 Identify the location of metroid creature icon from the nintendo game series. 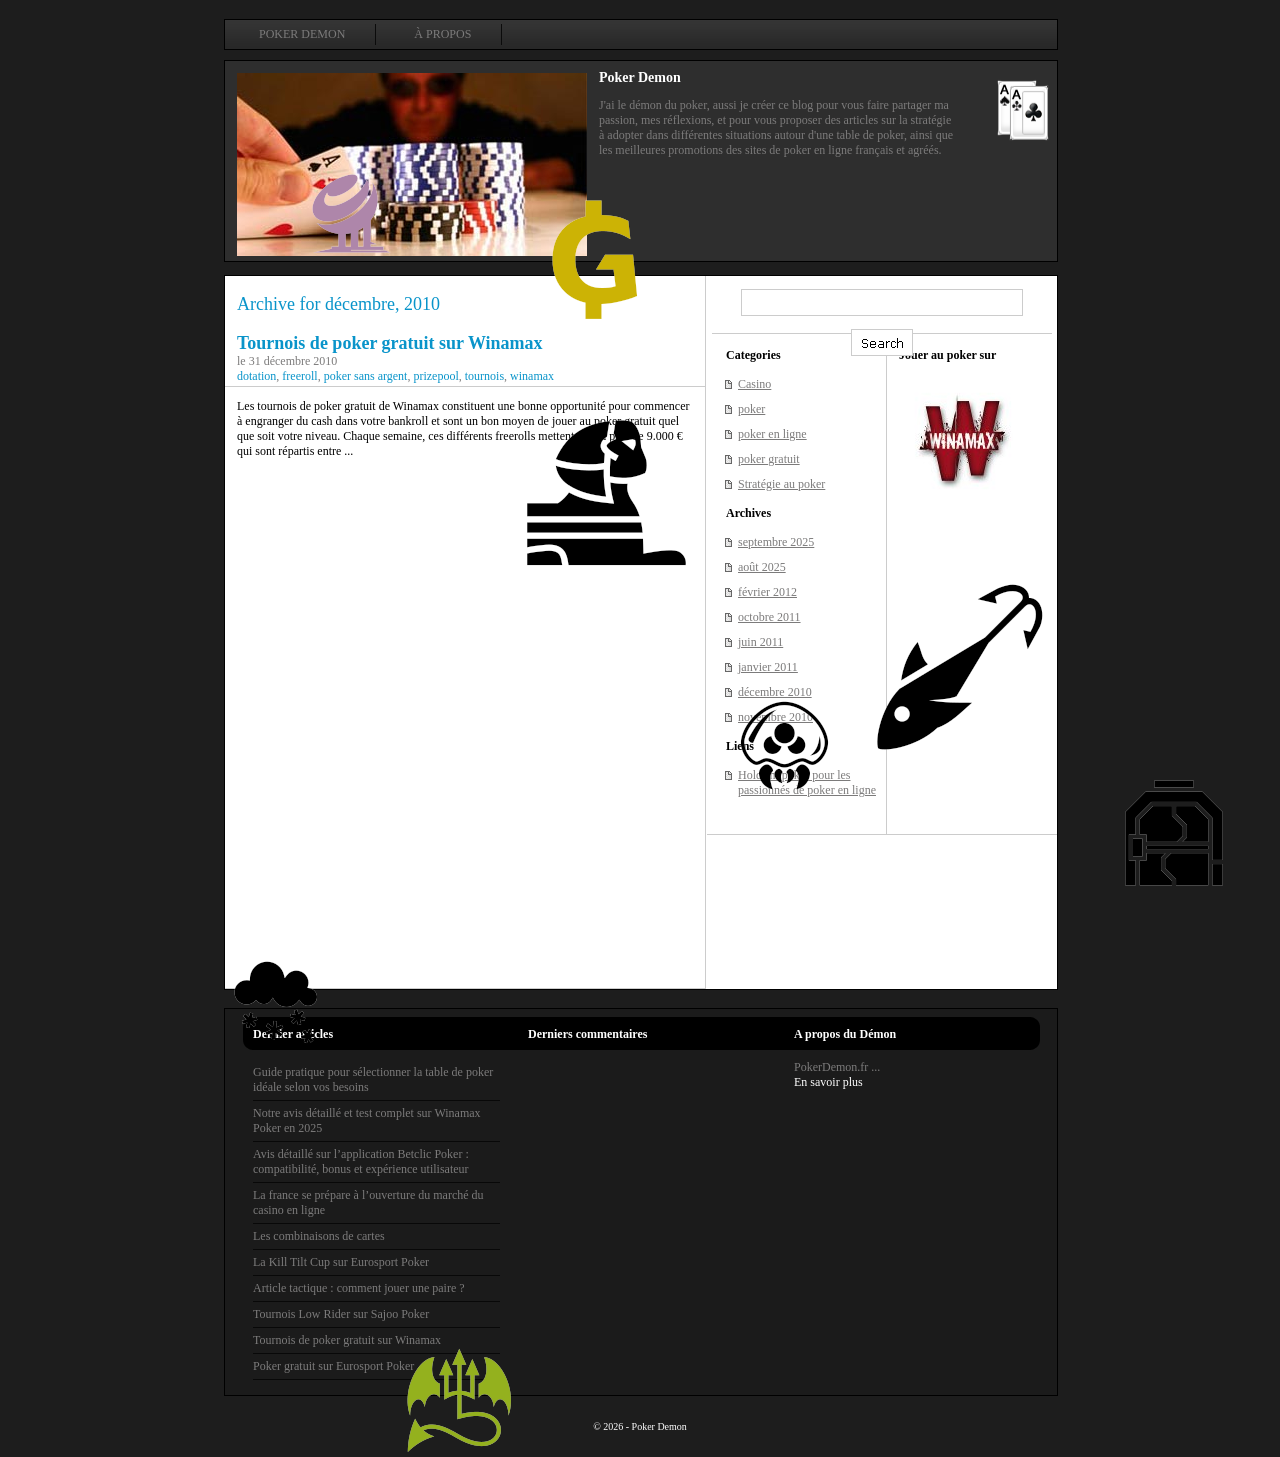
(784, 745).